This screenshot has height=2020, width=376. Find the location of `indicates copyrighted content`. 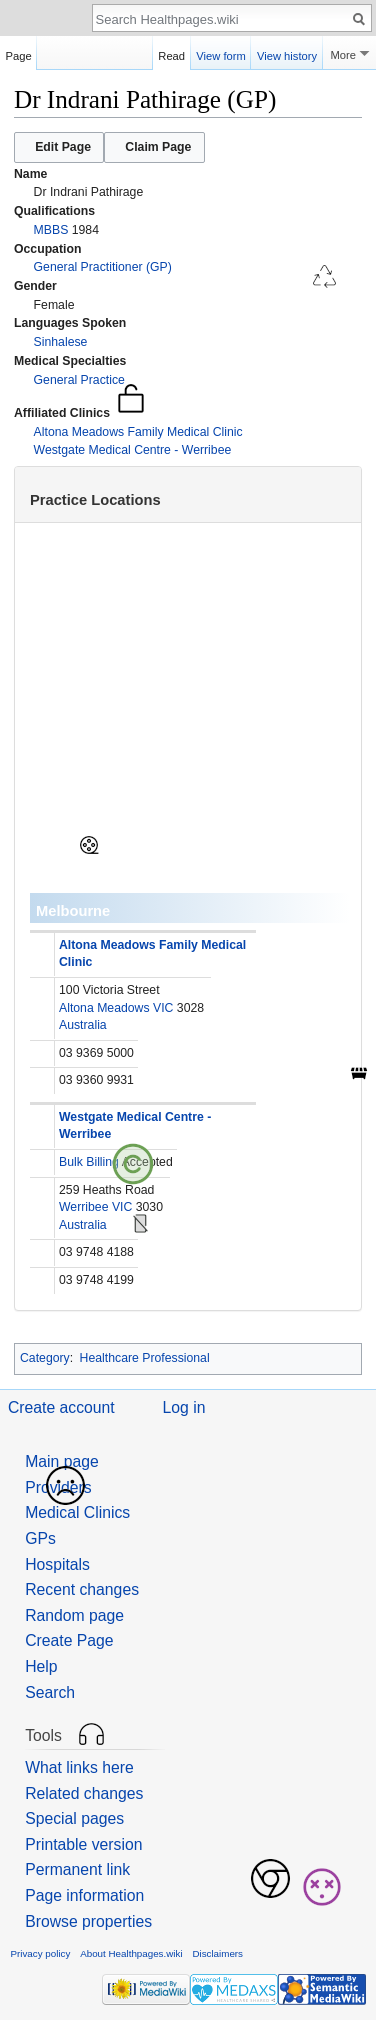

indicates copyrighted content is located at coordinates (133, 1164).